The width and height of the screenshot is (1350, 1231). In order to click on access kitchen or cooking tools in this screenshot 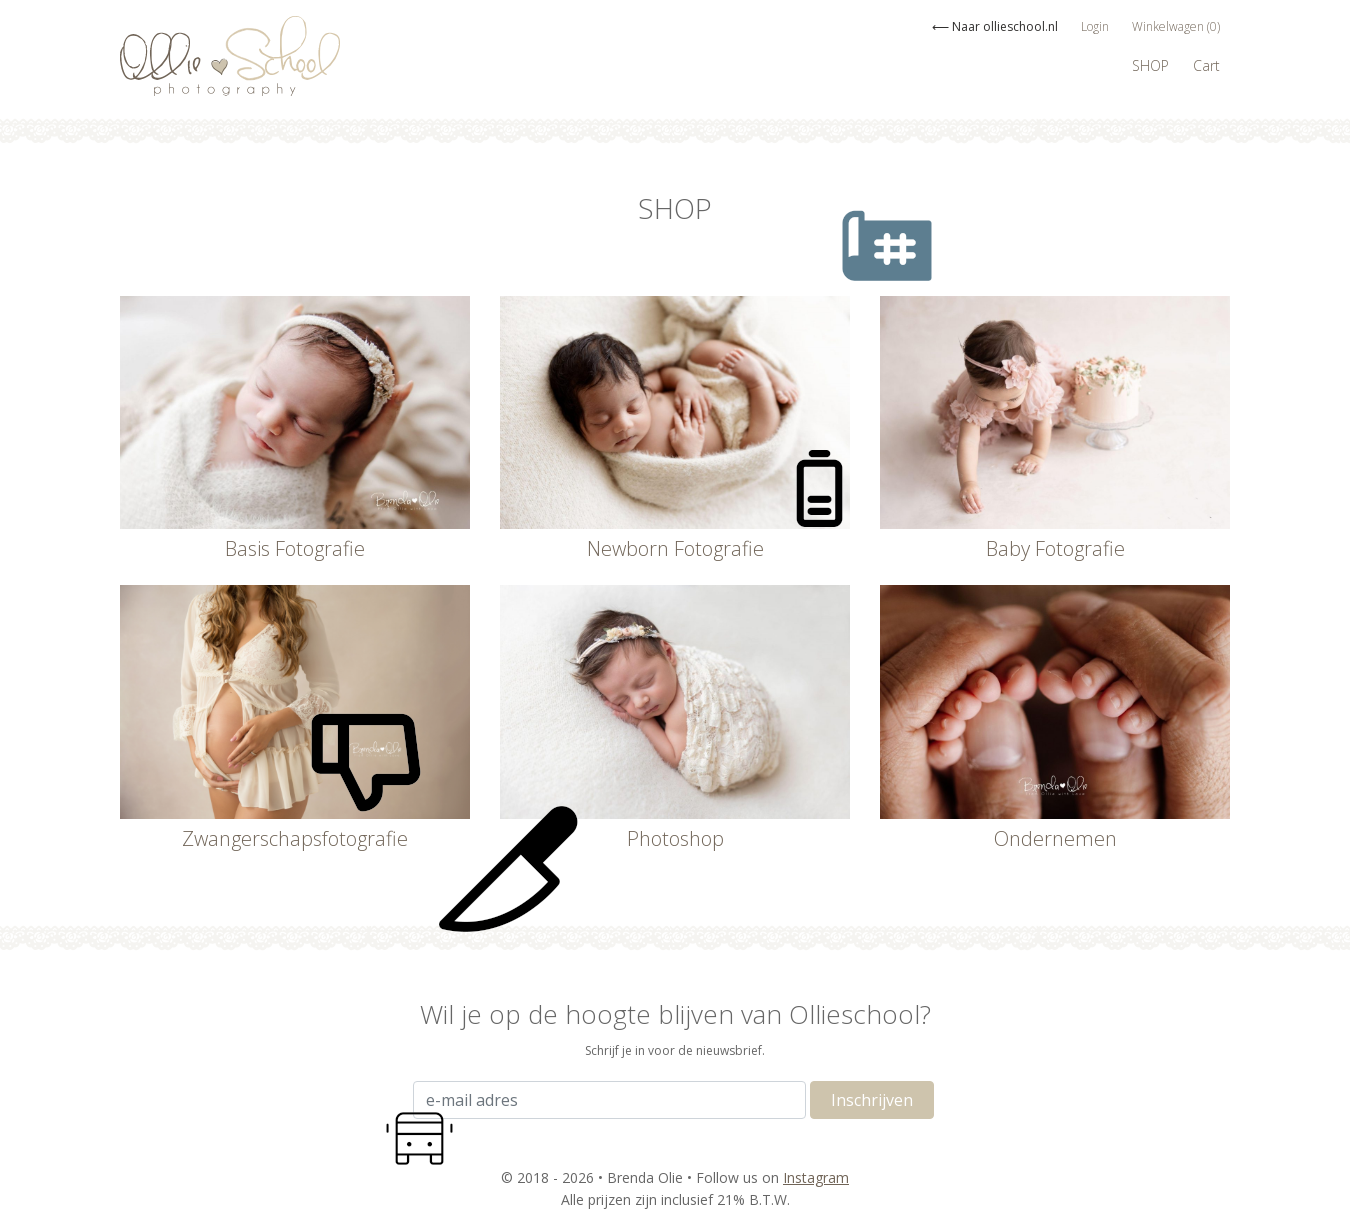, I will do `click(509, 871)`.